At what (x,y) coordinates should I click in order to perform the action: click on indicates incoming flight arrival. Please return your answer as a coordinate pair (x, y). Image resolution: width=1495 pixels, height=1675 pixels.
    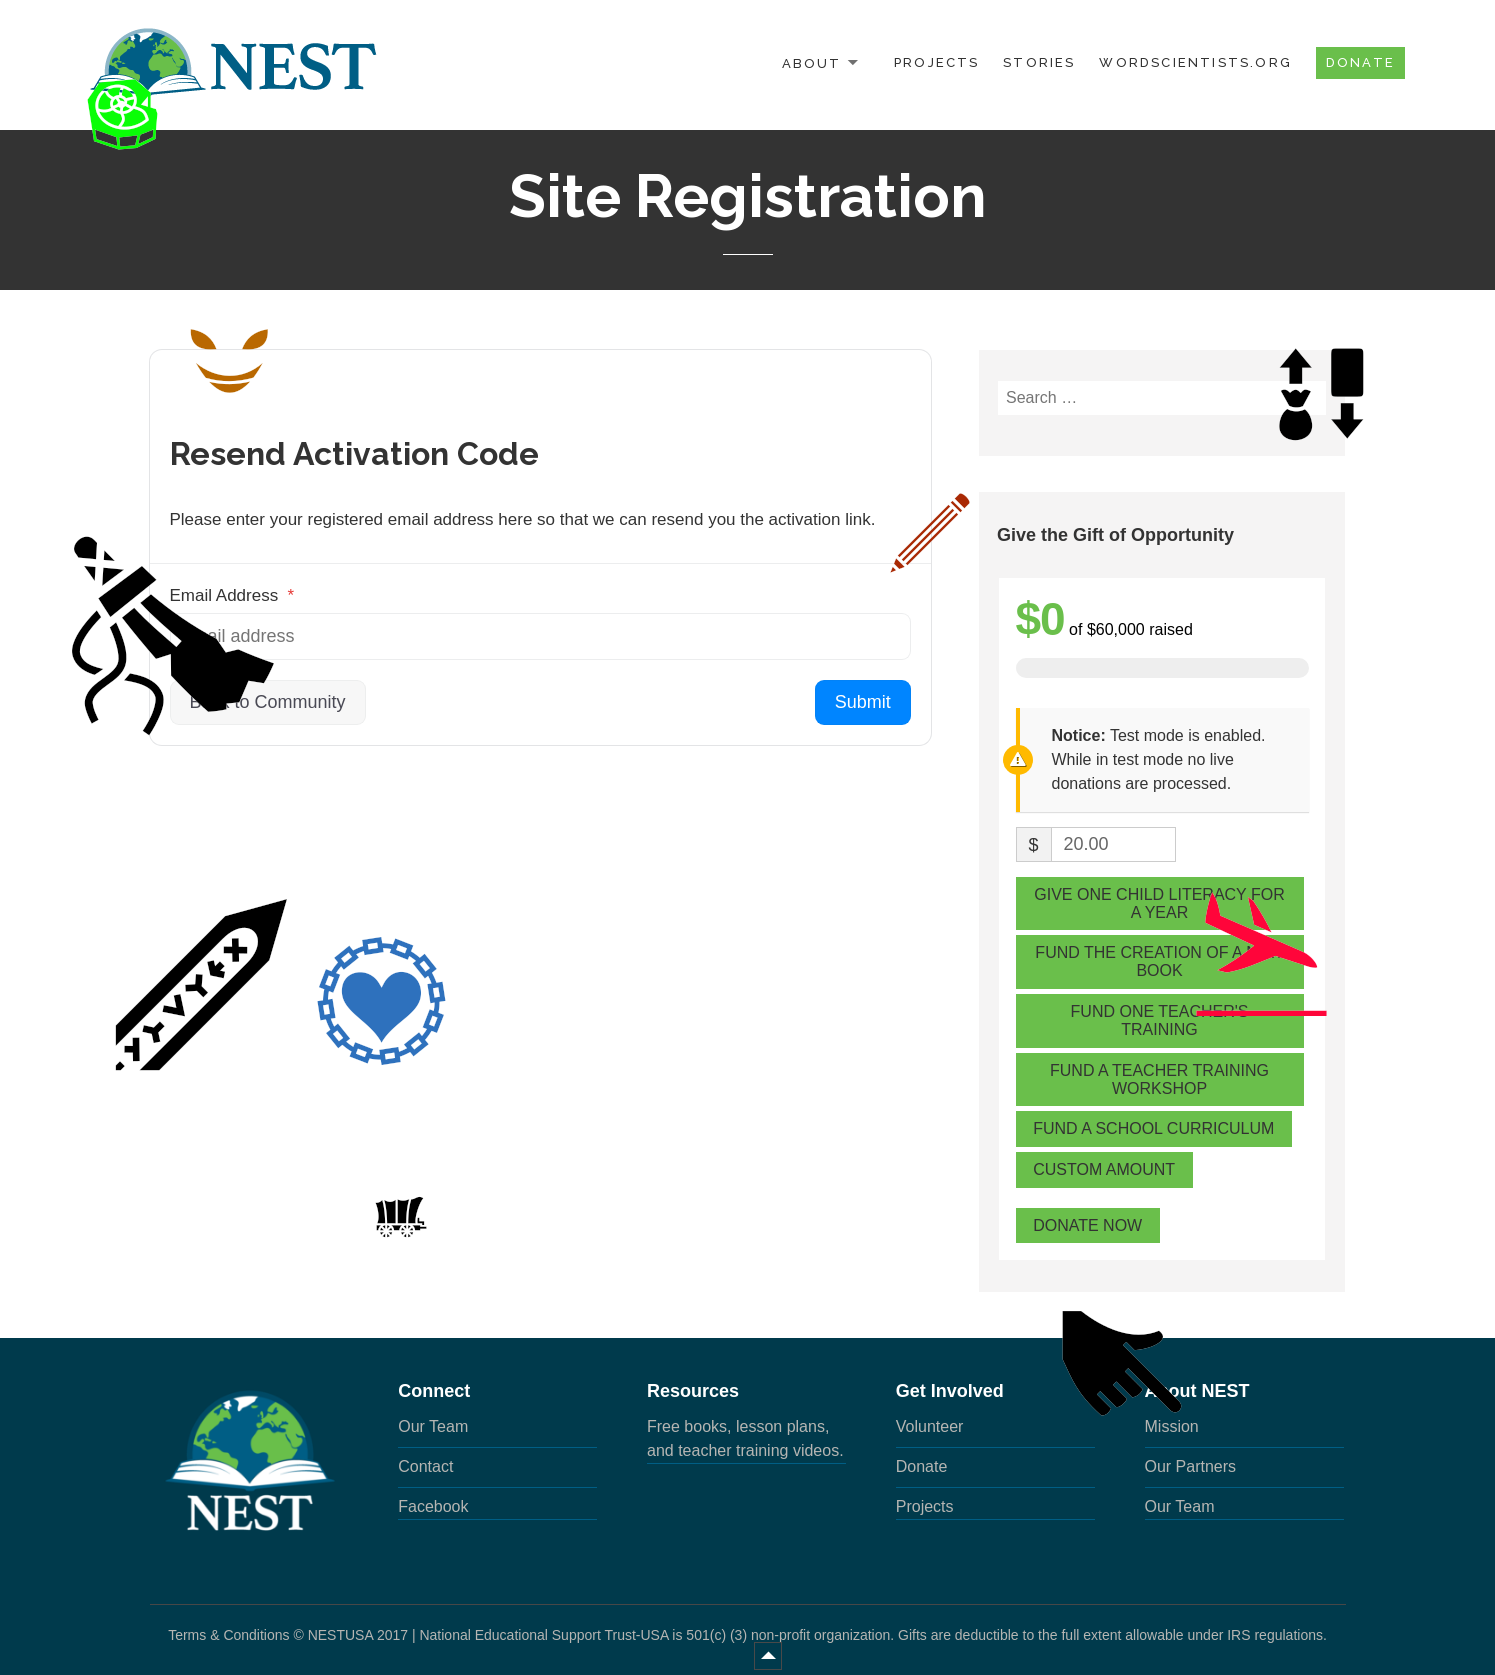
    Looking at the image, I should click on (1261, 957).